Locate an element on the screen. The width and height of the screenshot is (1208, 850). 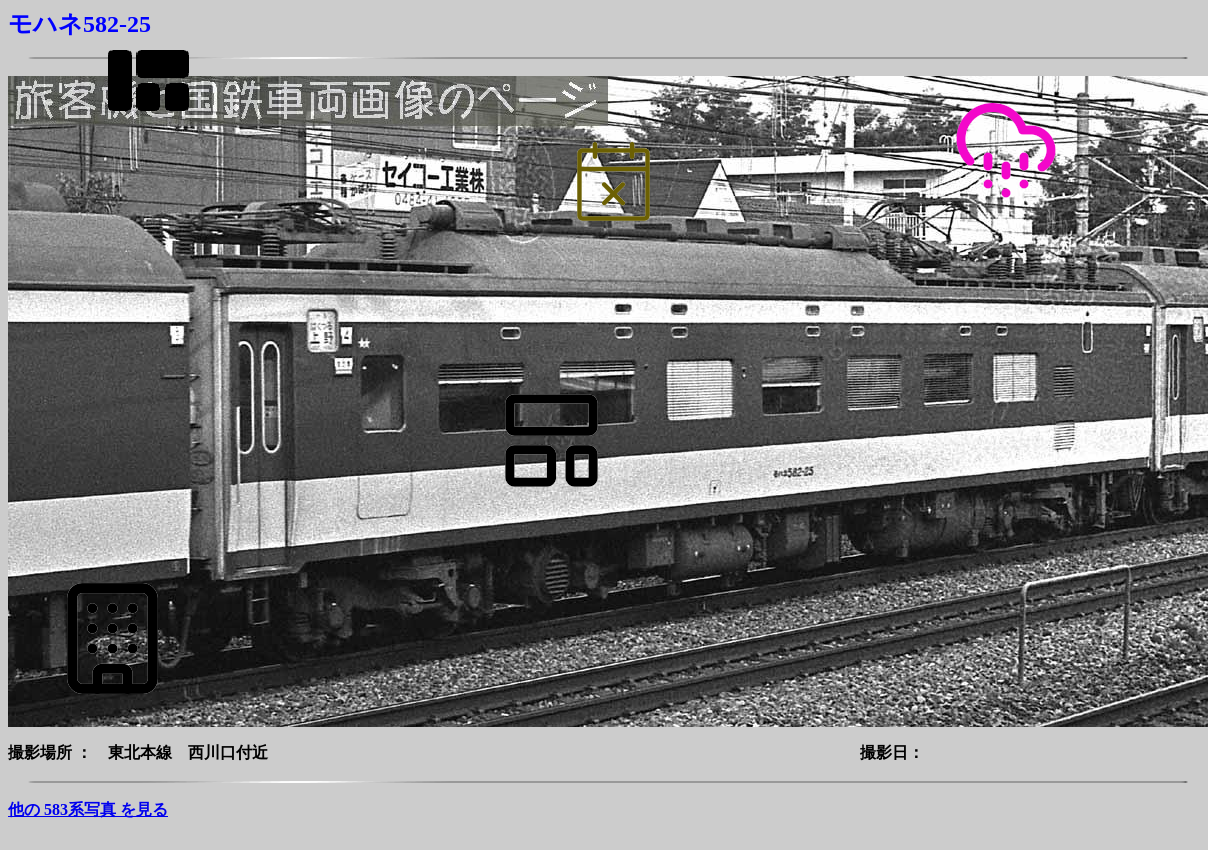
indicates hail weather conditions is located at coordinates (1006, 148).